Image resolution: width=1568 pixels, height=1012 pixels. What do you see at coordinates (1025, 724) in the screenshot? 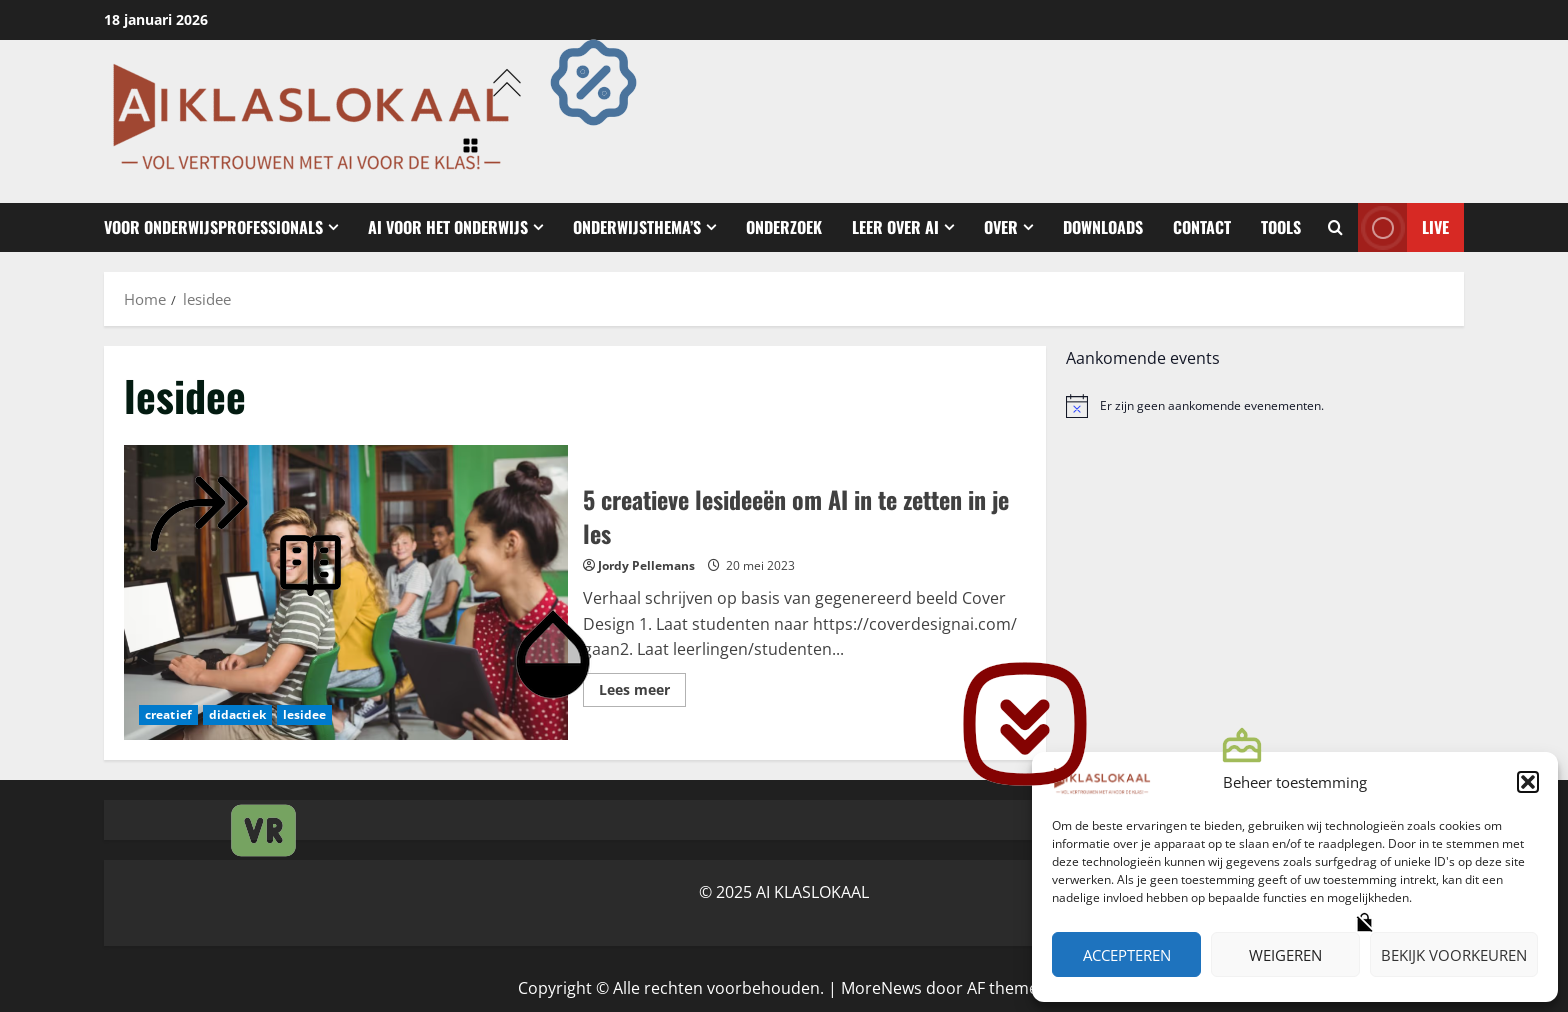
I see `expand content or show more items below` at bounding box center [1025, 724].